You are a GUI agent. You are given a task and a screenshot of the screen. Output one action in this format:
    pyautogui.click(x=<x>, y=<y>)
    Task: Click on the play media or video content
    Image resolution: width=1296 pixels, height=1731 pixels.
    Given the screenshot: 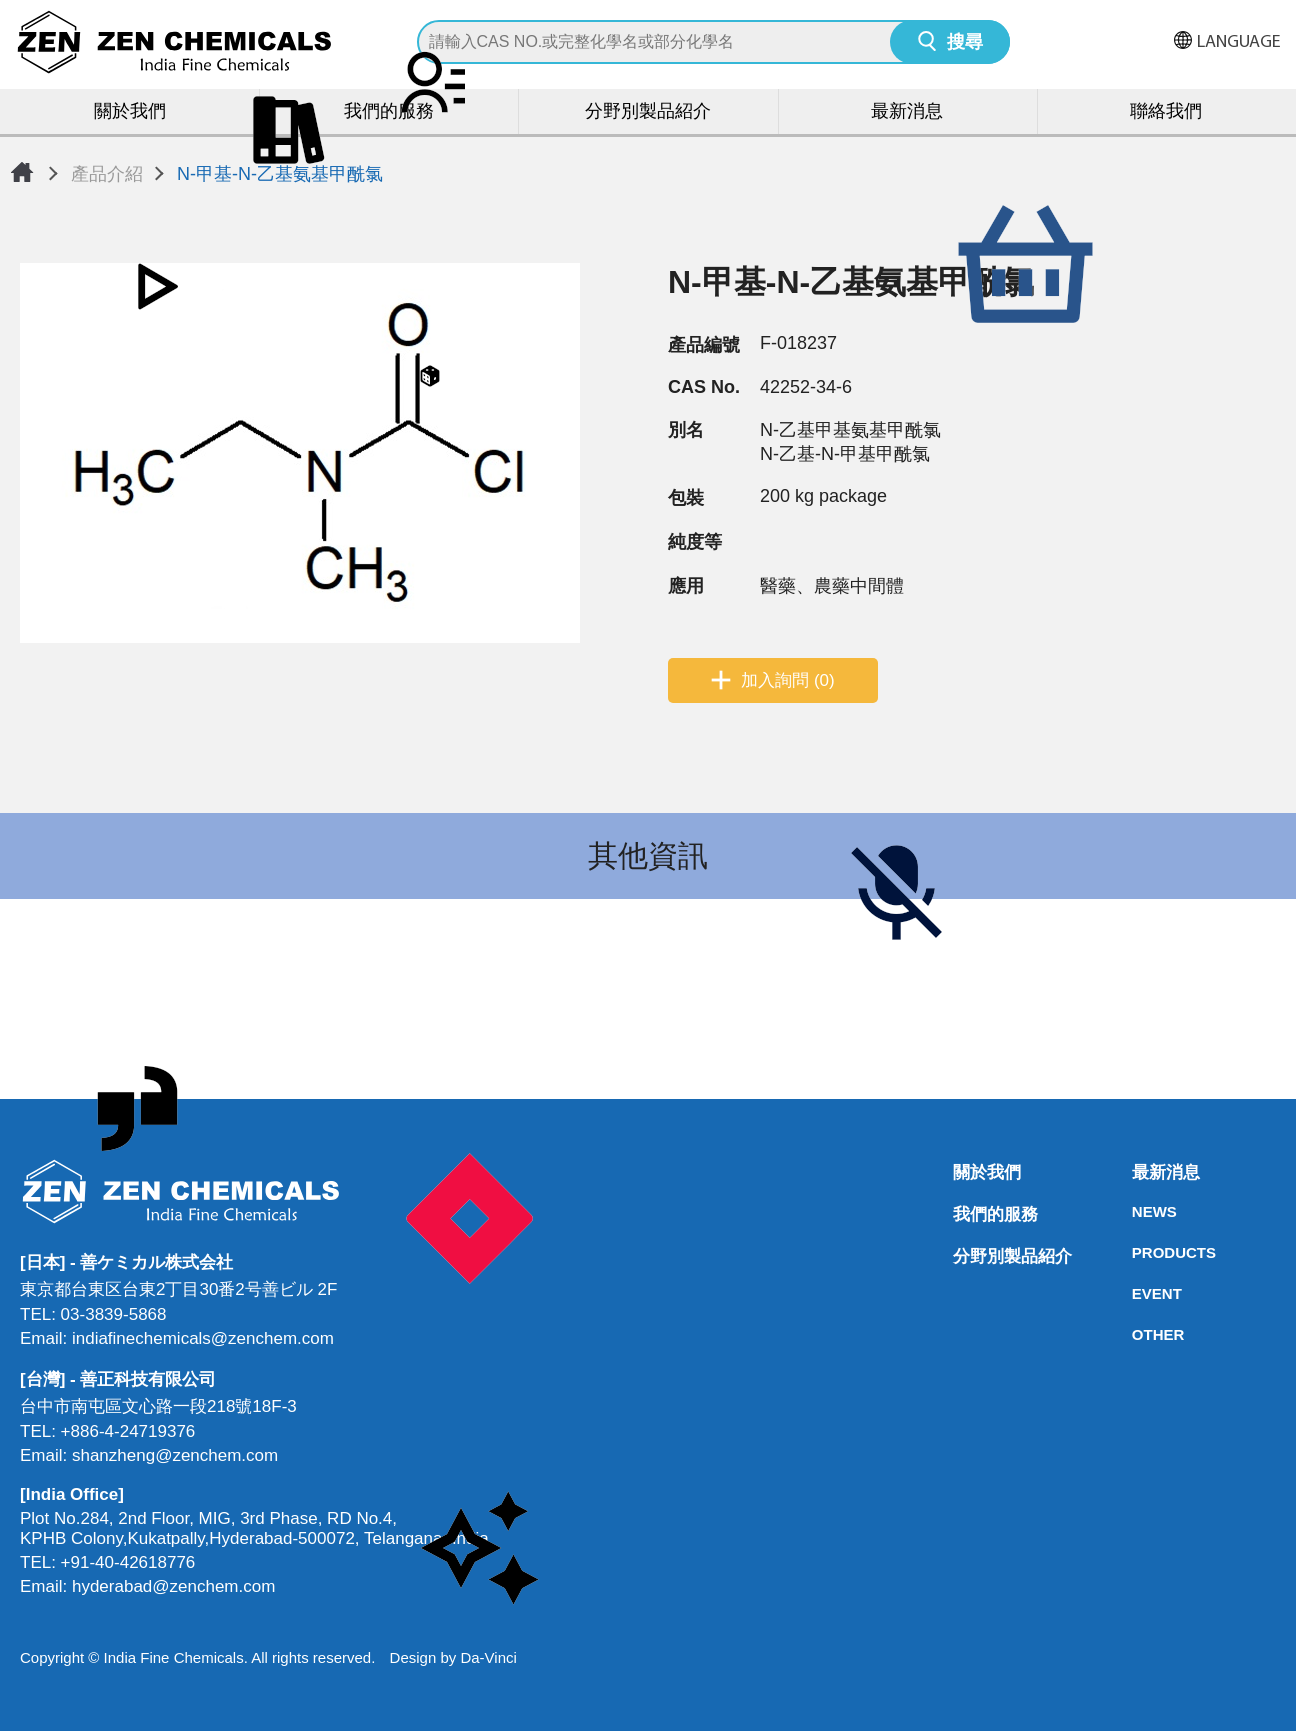 What is the action you would take?
    pyautogui.click(x=155, y=286)
    